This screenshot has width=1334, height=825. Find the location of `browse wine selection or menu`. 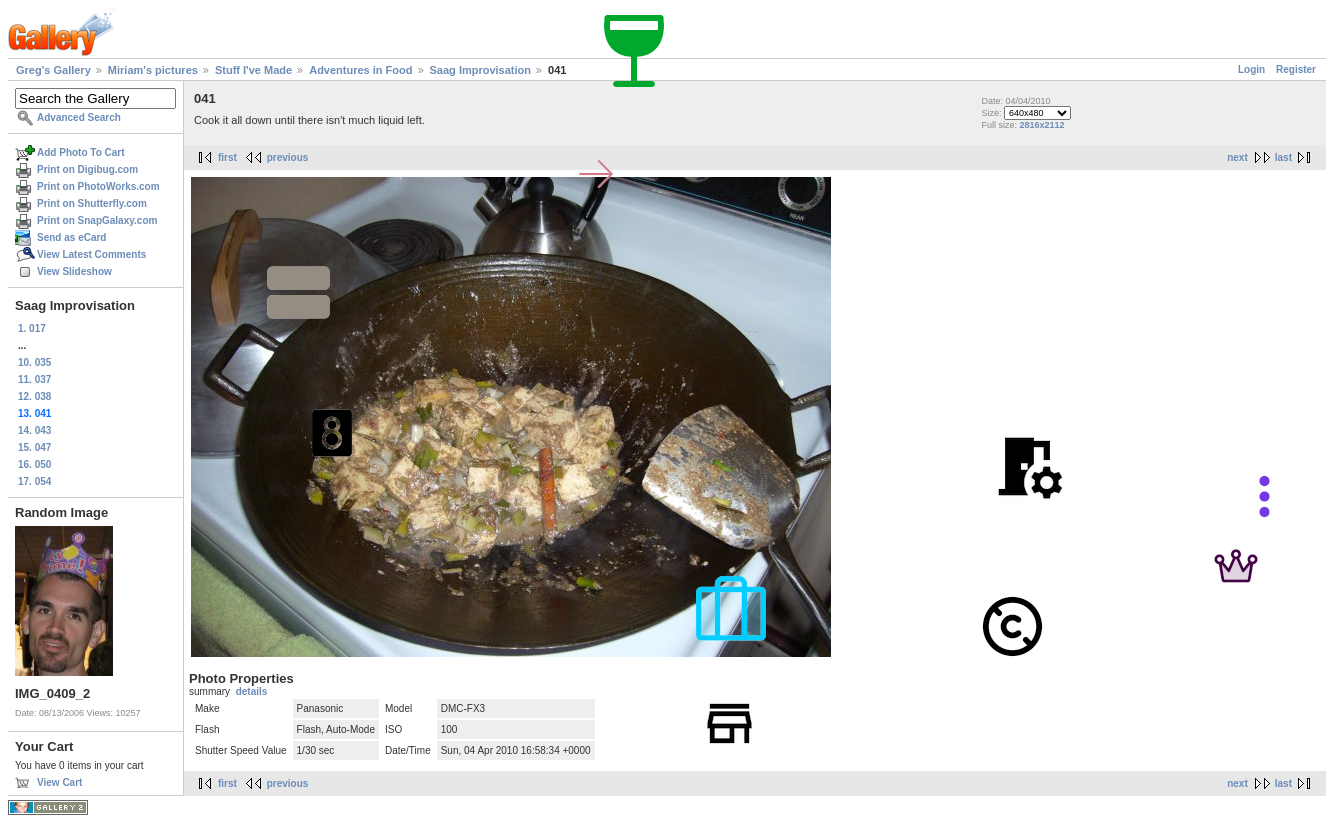

browse wine selection or menu is located at coordinates (634, 51).